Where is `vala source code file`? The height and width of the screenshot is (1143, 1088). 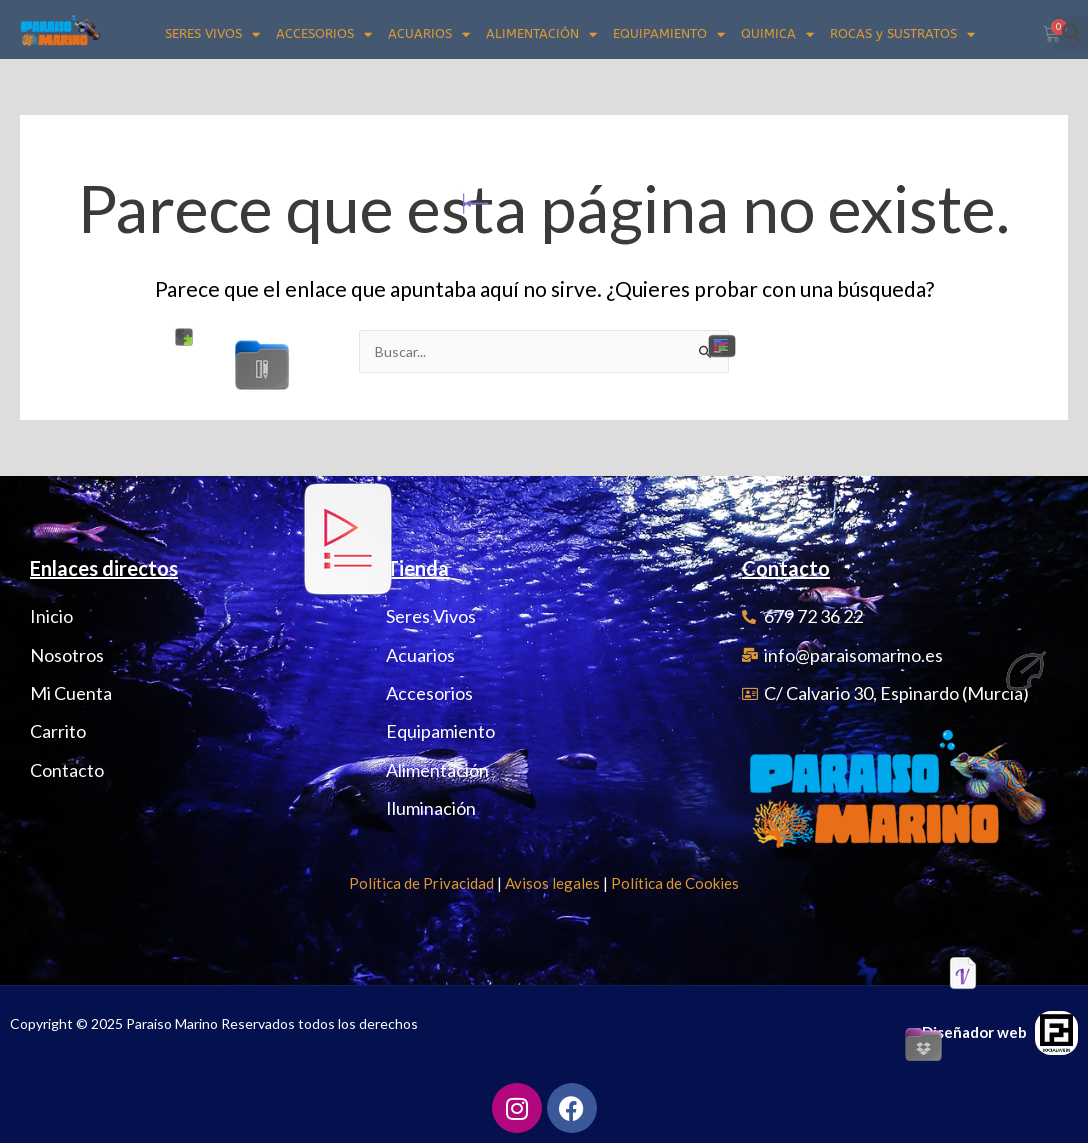
vala source code file is located at coordinates (963, 973).